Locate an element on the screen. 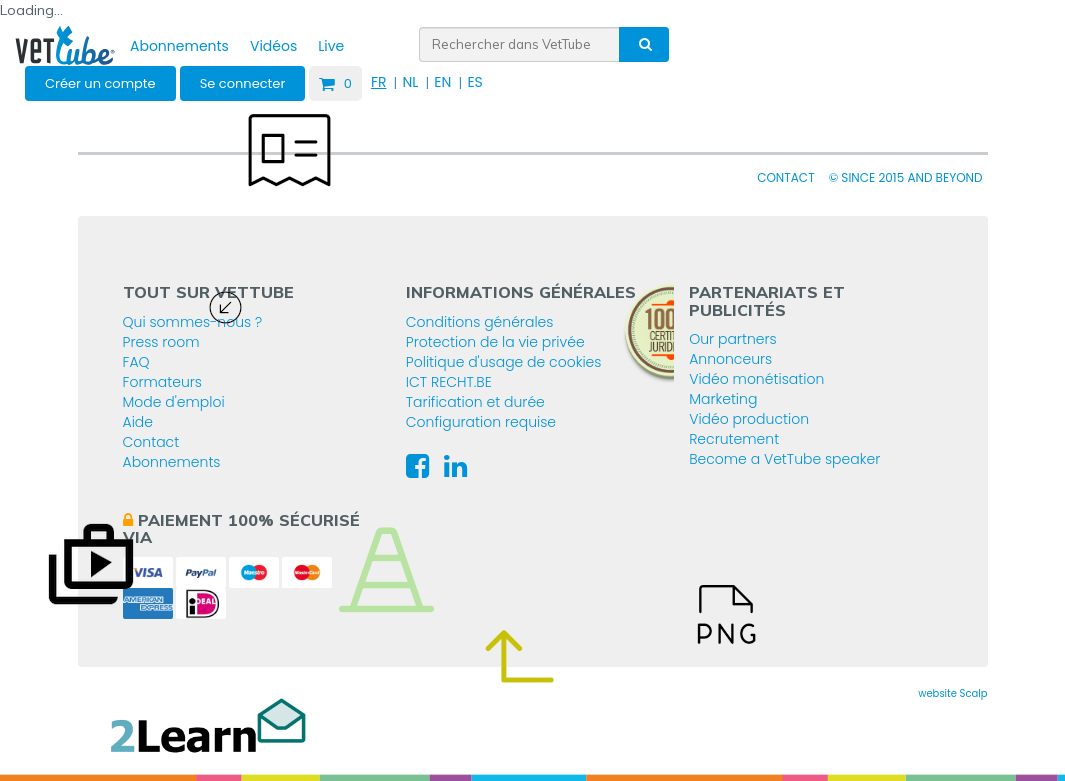 This screenshot has height=781, width=1065. indicates a PNG image file is located at coordinates (726, 617).